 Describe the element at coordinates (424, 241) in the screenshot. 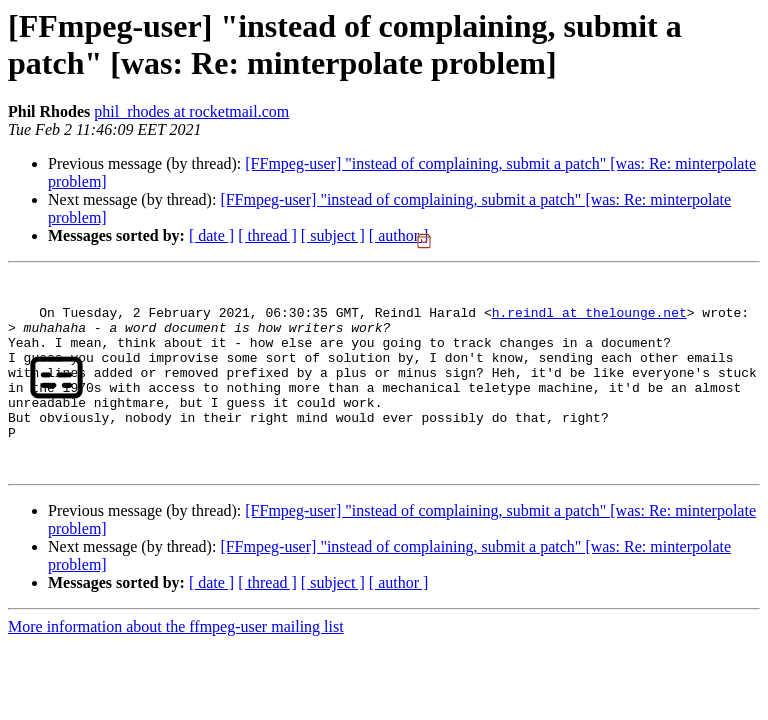

I see `view your shopping cart` at that location.